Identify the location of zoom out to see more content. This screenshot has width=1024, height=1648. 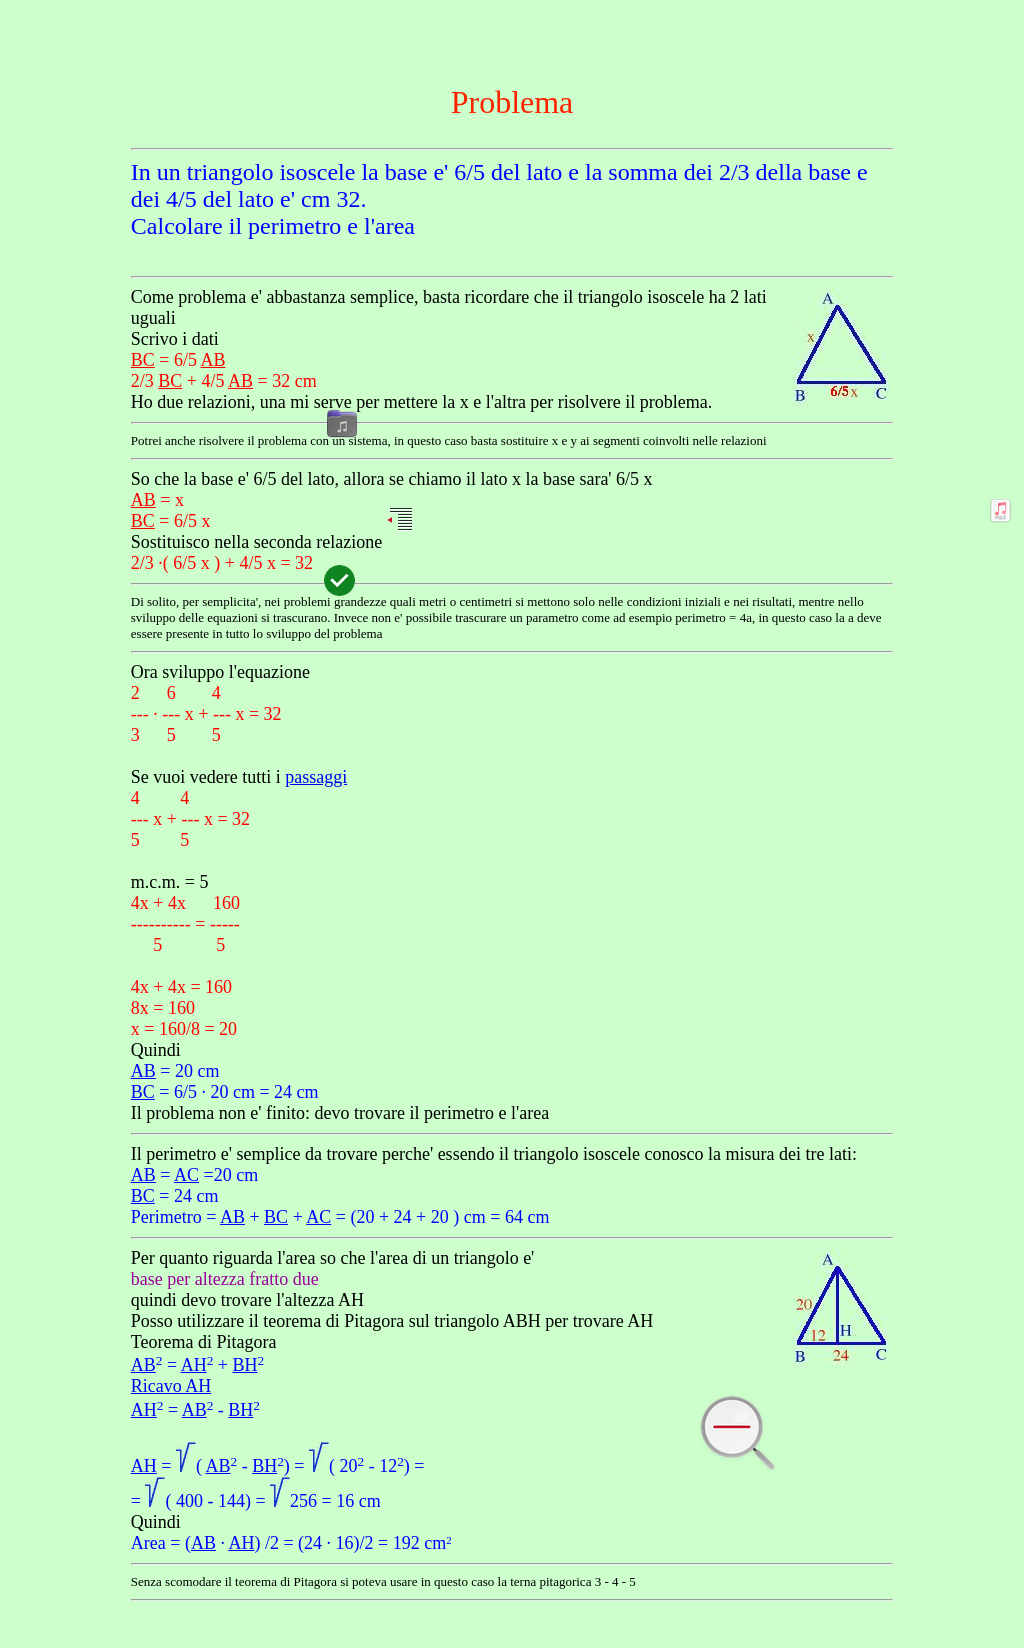
(737, 1432).